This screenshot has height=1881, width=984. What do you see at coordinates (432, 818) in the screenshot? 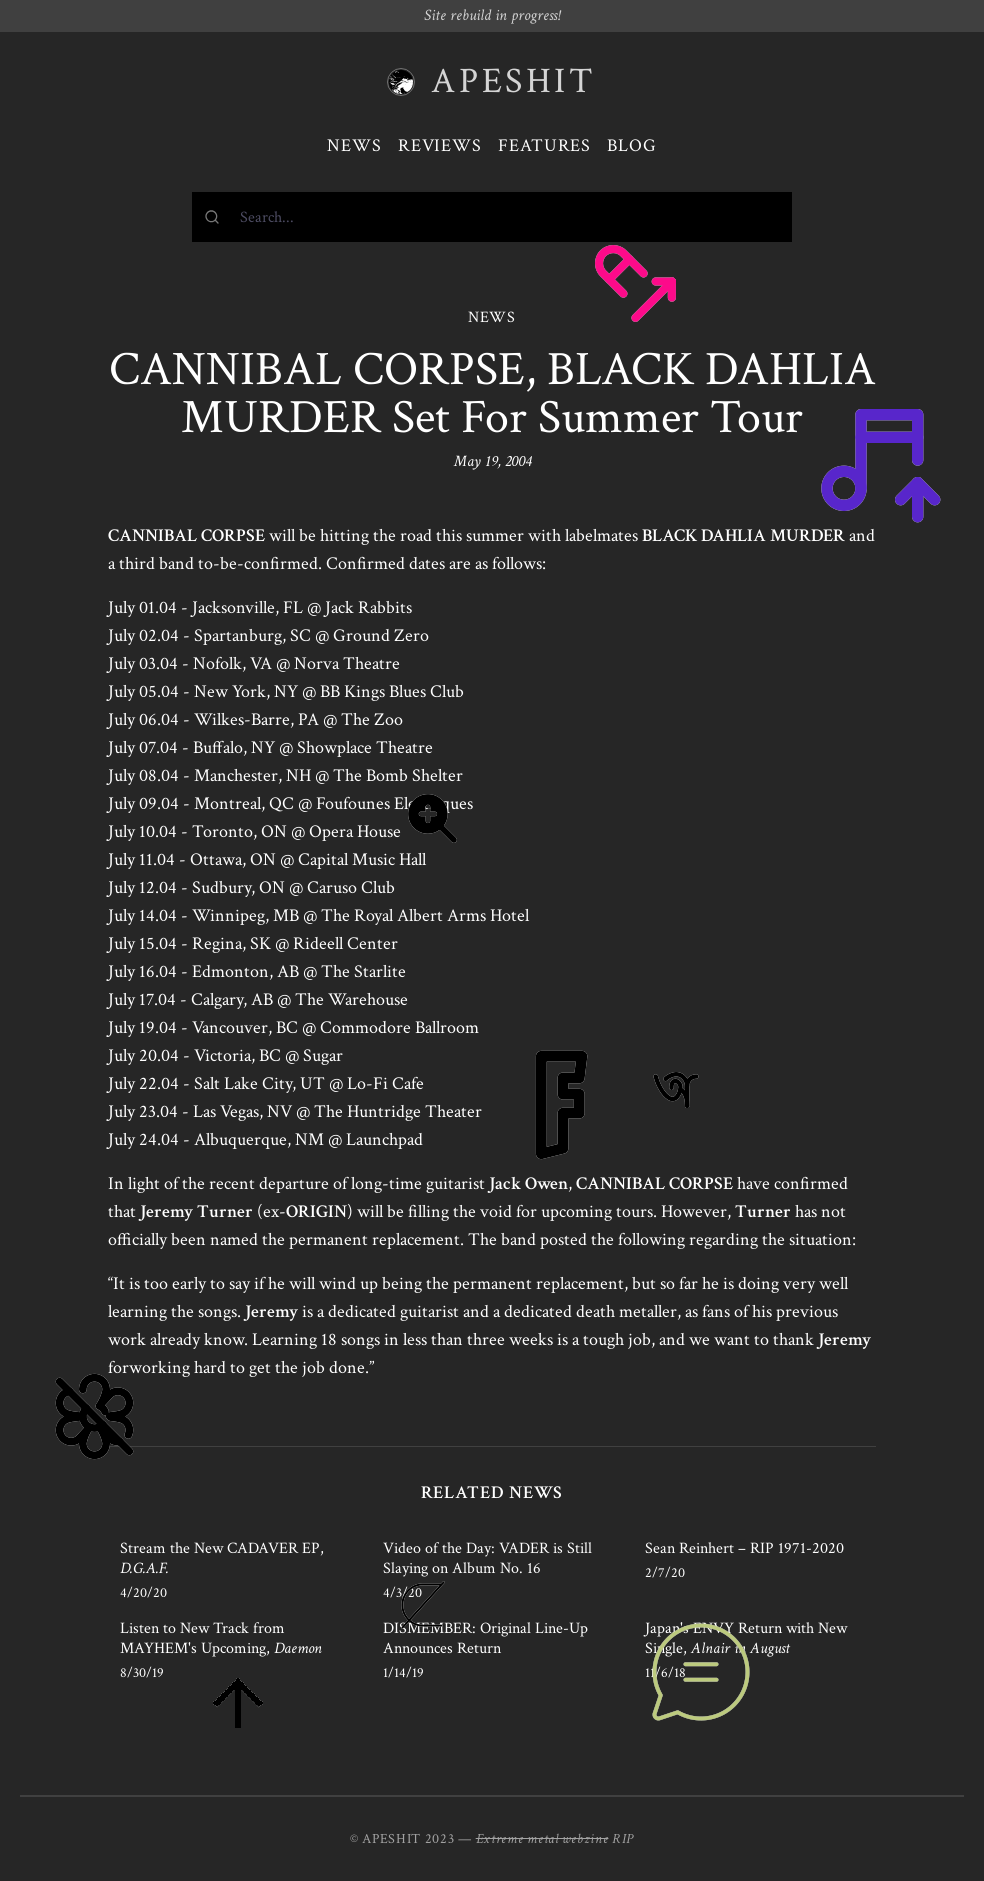
I see `zoom in on content` at bounding box center [432, 818].